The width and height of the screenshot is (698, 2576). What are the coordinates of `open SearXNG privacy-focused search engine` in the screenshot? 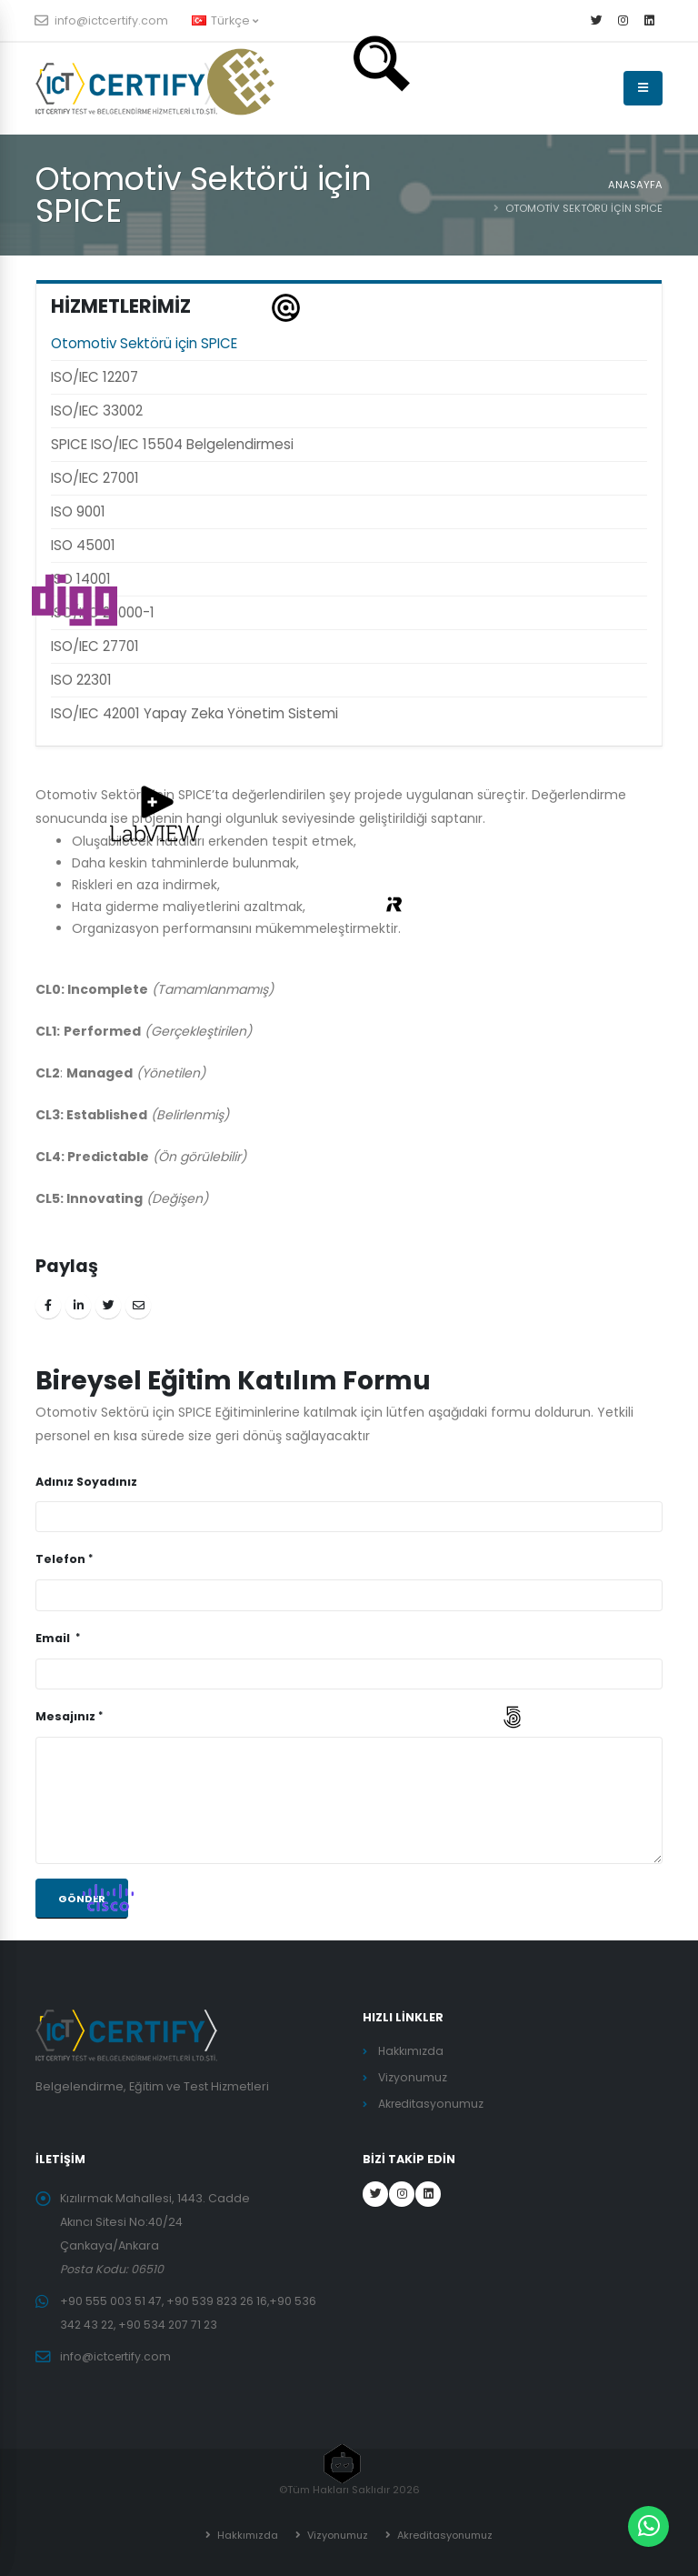 It's located at (382, 64).